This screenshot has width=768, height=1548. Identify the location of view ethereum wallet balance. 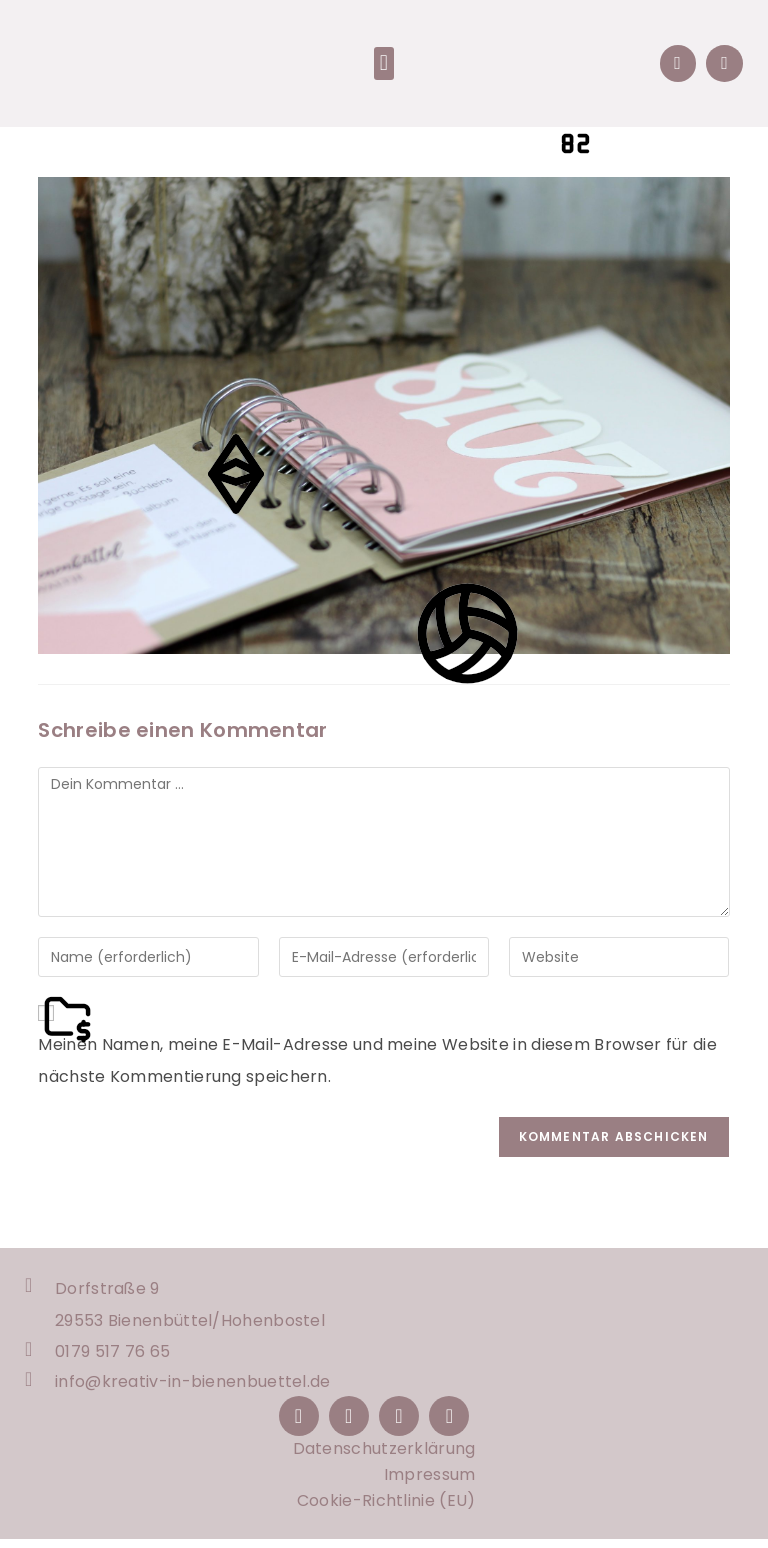
(236, 474).